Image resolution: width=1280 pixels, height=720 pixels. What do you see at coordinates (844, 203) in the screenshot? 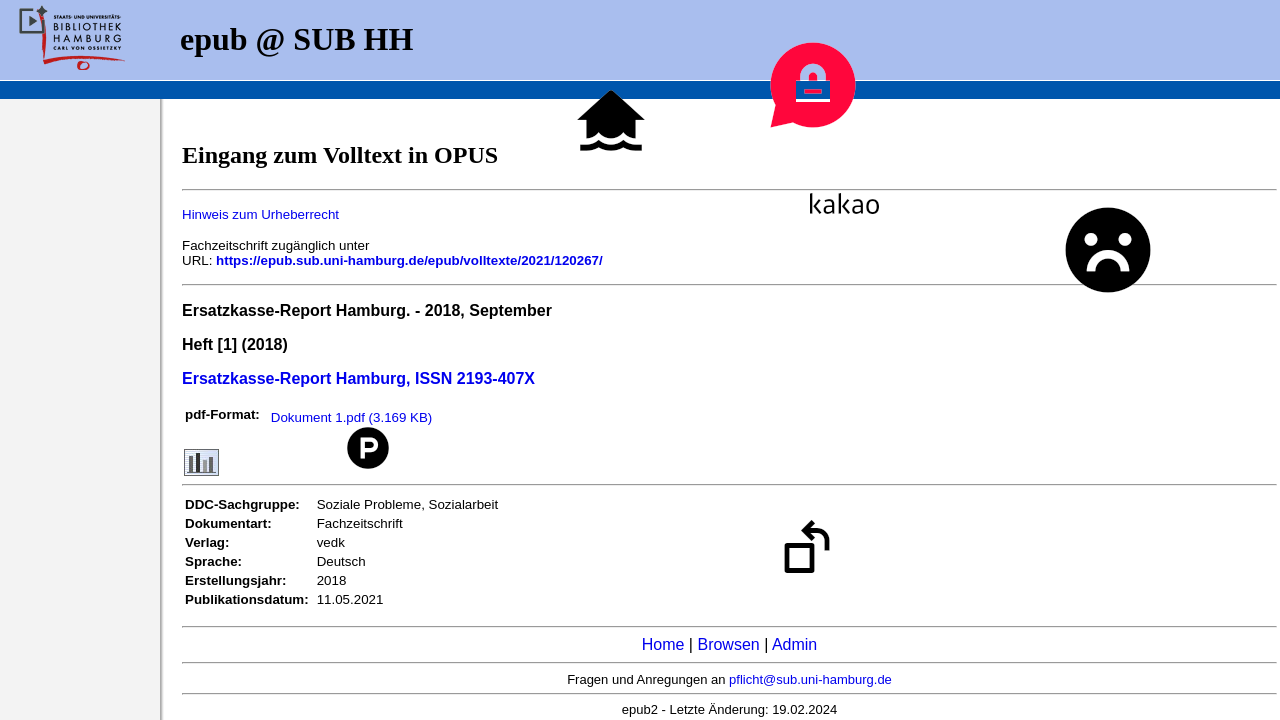
I see `open Kakao messaging app` at bounding box center [844, 203].